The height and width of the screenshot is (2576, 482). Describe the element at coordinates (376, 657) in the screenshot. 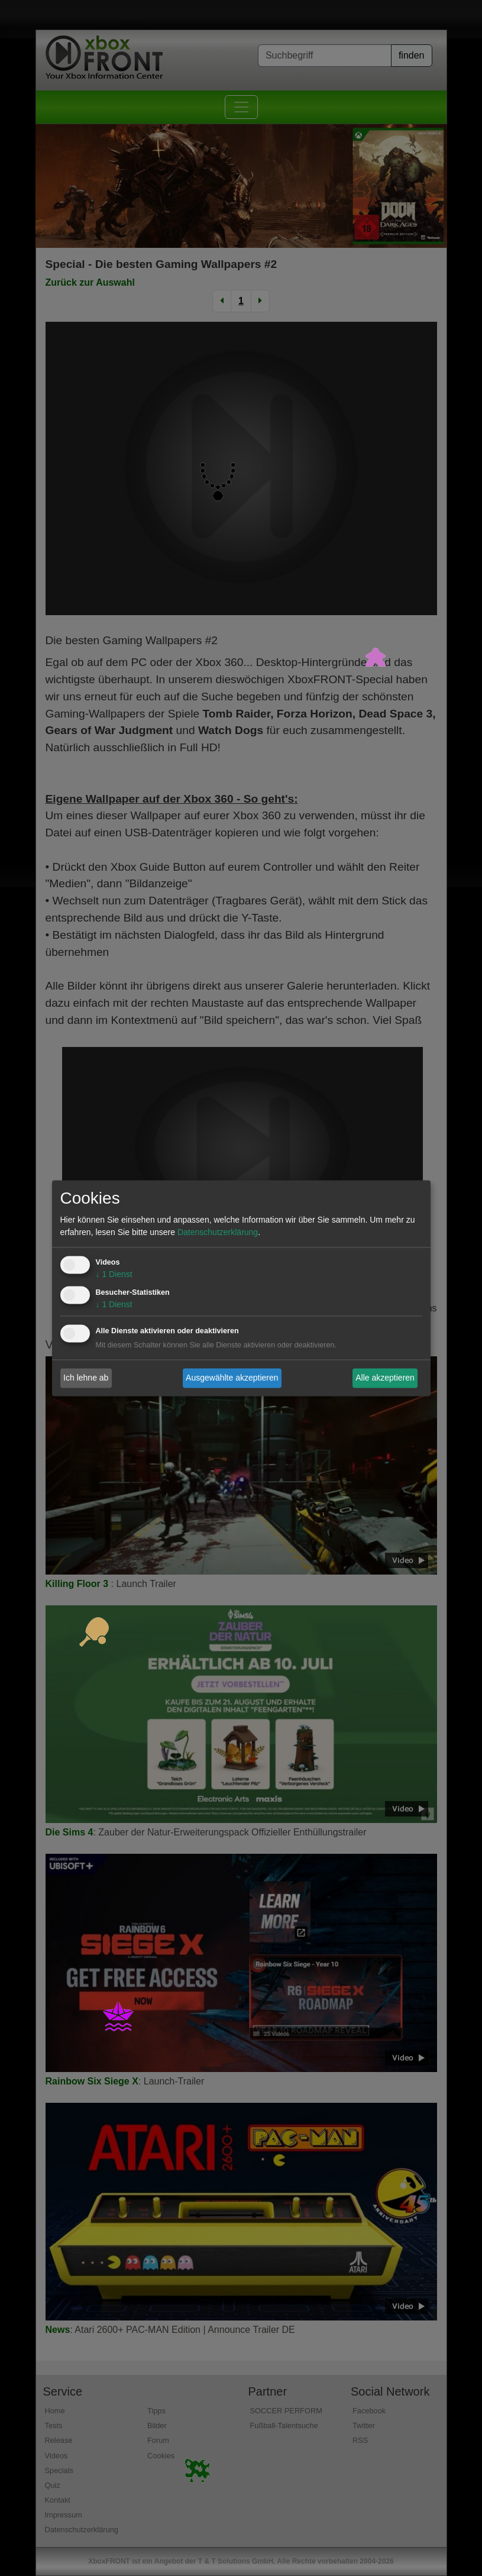

I see `access player profile or avatar settings` at that location.